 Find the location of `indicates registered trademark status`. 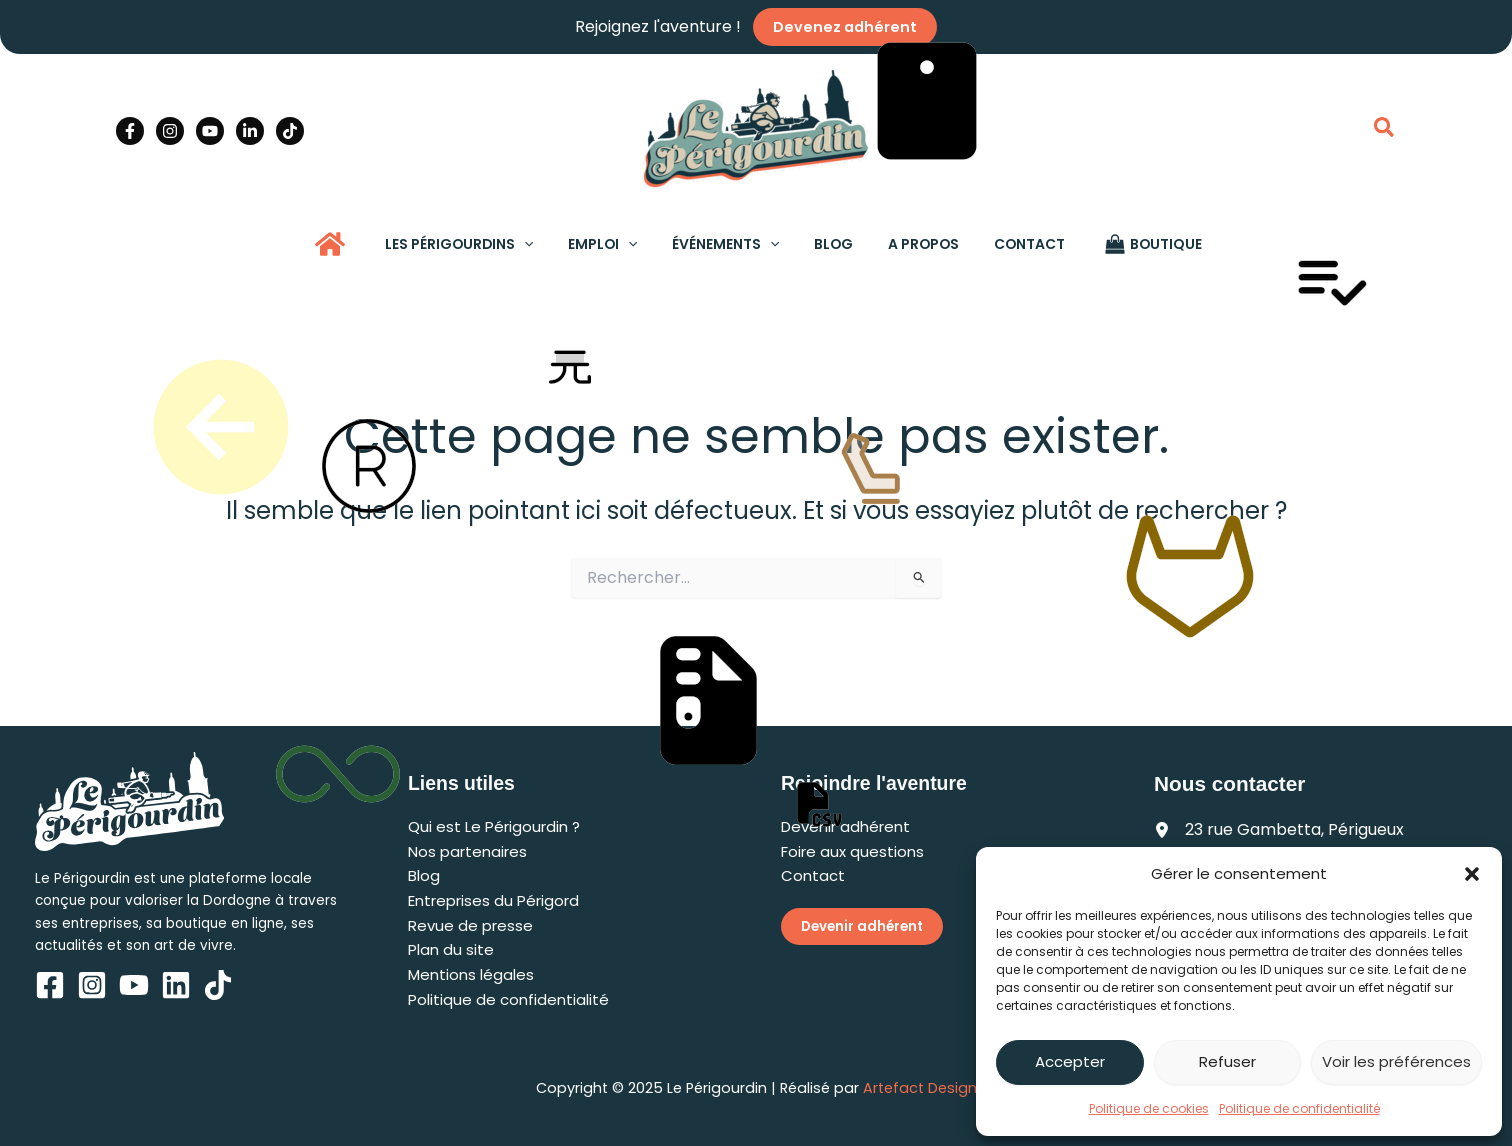

indicates registered trademark status is located at coordinates (369, 466).